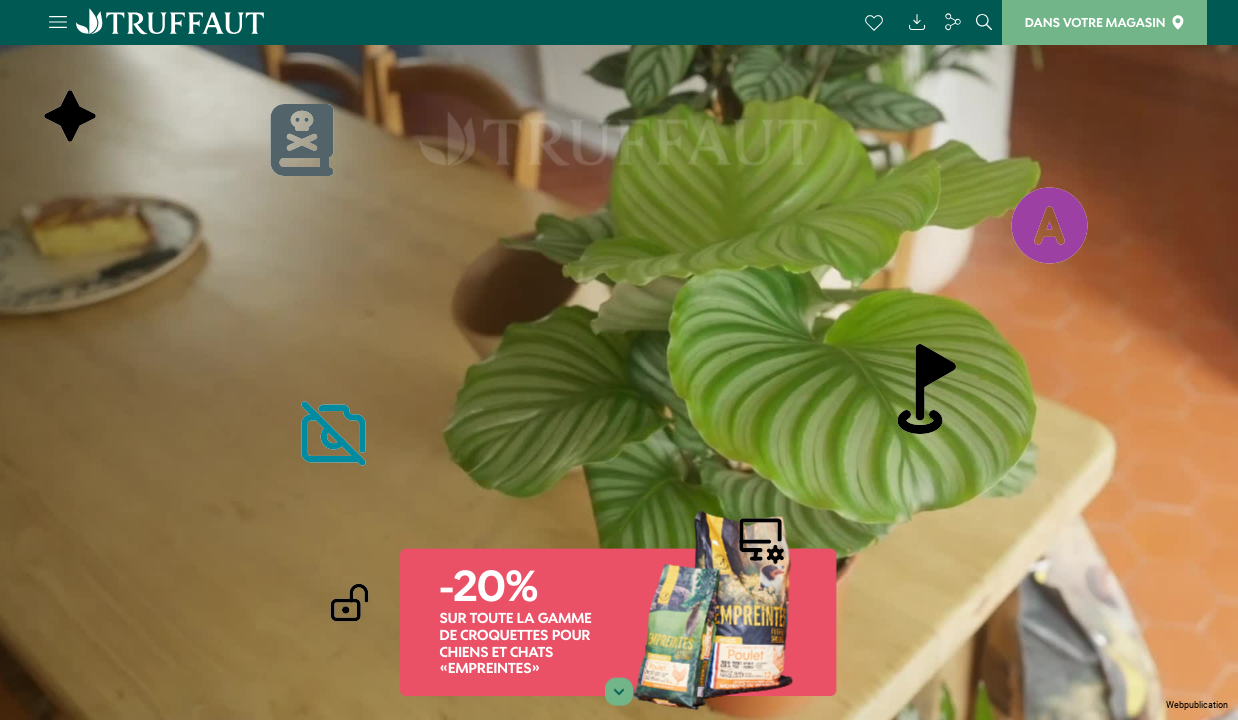 The image size is (1238, 720). What do you see at coordinates (760, 539) in the screenshot?
I see `access desktop display settings` at bounding box center [760, 539].